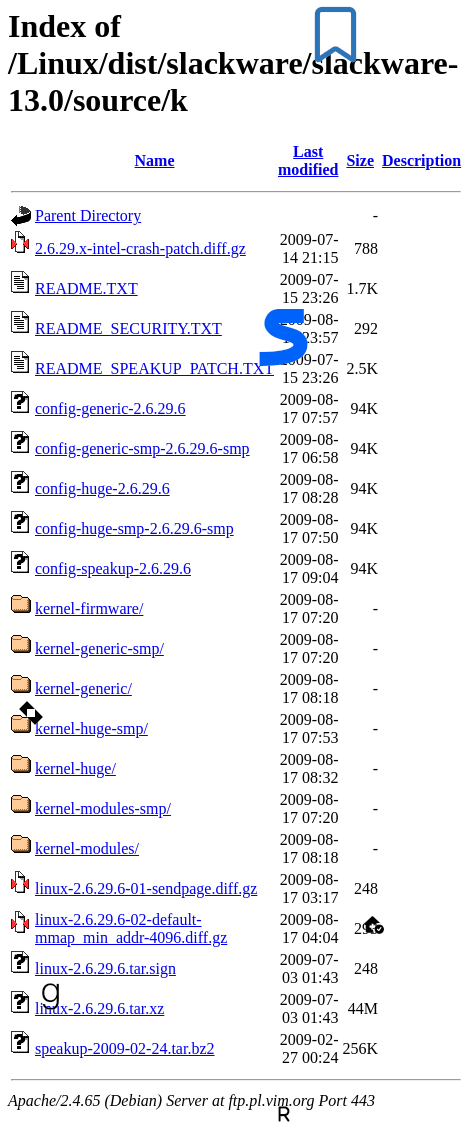  Describe the element at coordinates (50, 996) in the screenshot. I see `link to Goodreads profile` at that location.